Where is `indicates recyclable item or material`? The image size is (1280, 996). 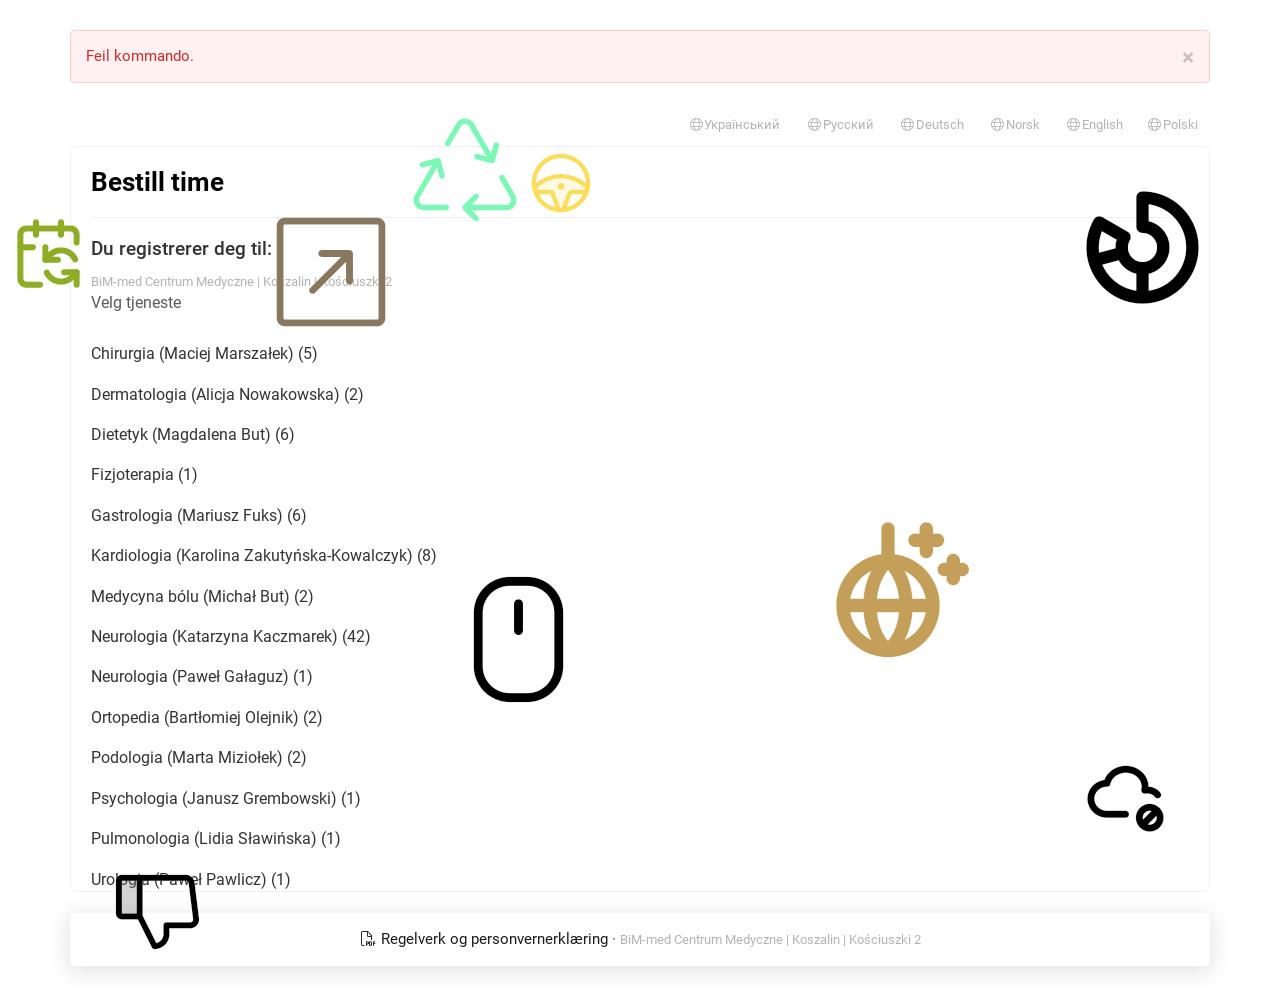 indicates recyclable item or material is located at coordinates (465, 170).